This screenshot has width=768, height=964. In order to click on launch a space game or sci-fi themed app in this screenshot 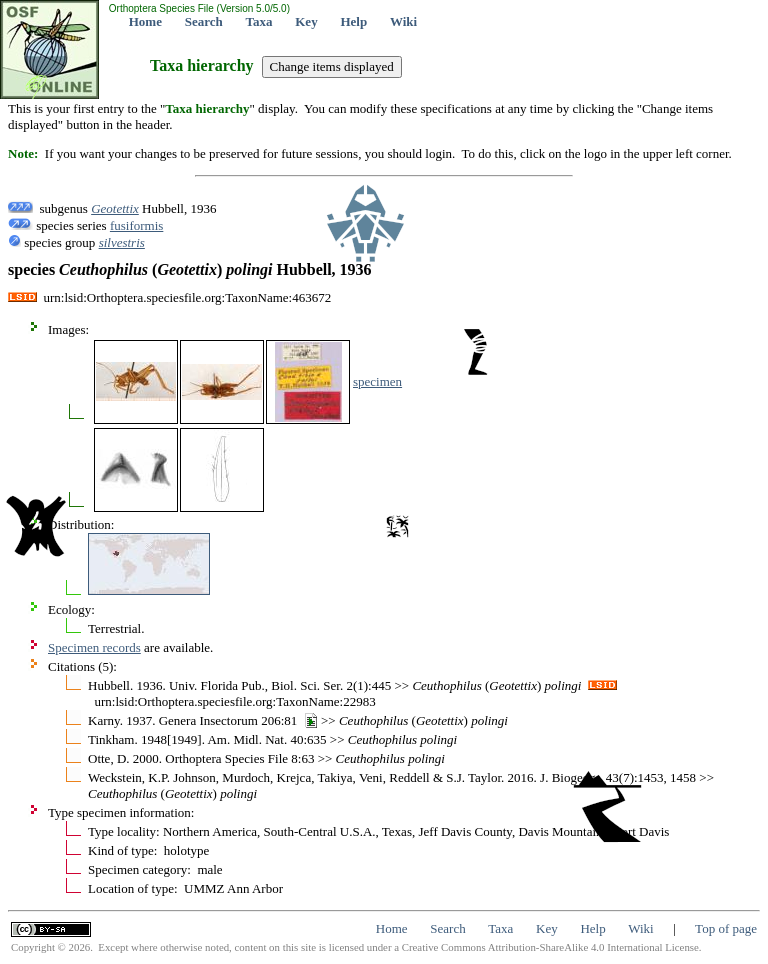, I will do `click(365, 222)`.